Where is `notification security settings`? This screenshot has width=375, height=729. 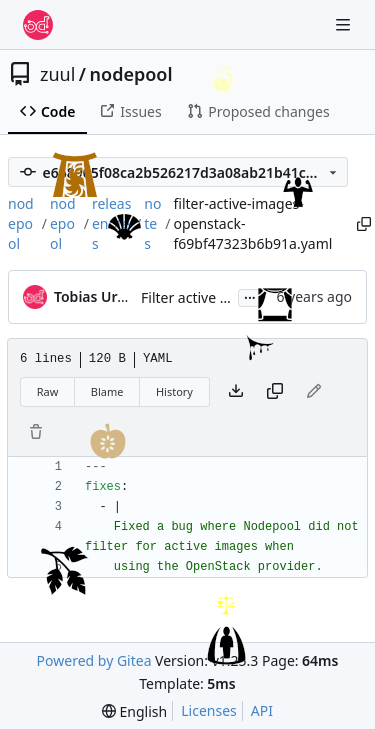 notification security settings is located at coordinates (226, 645).